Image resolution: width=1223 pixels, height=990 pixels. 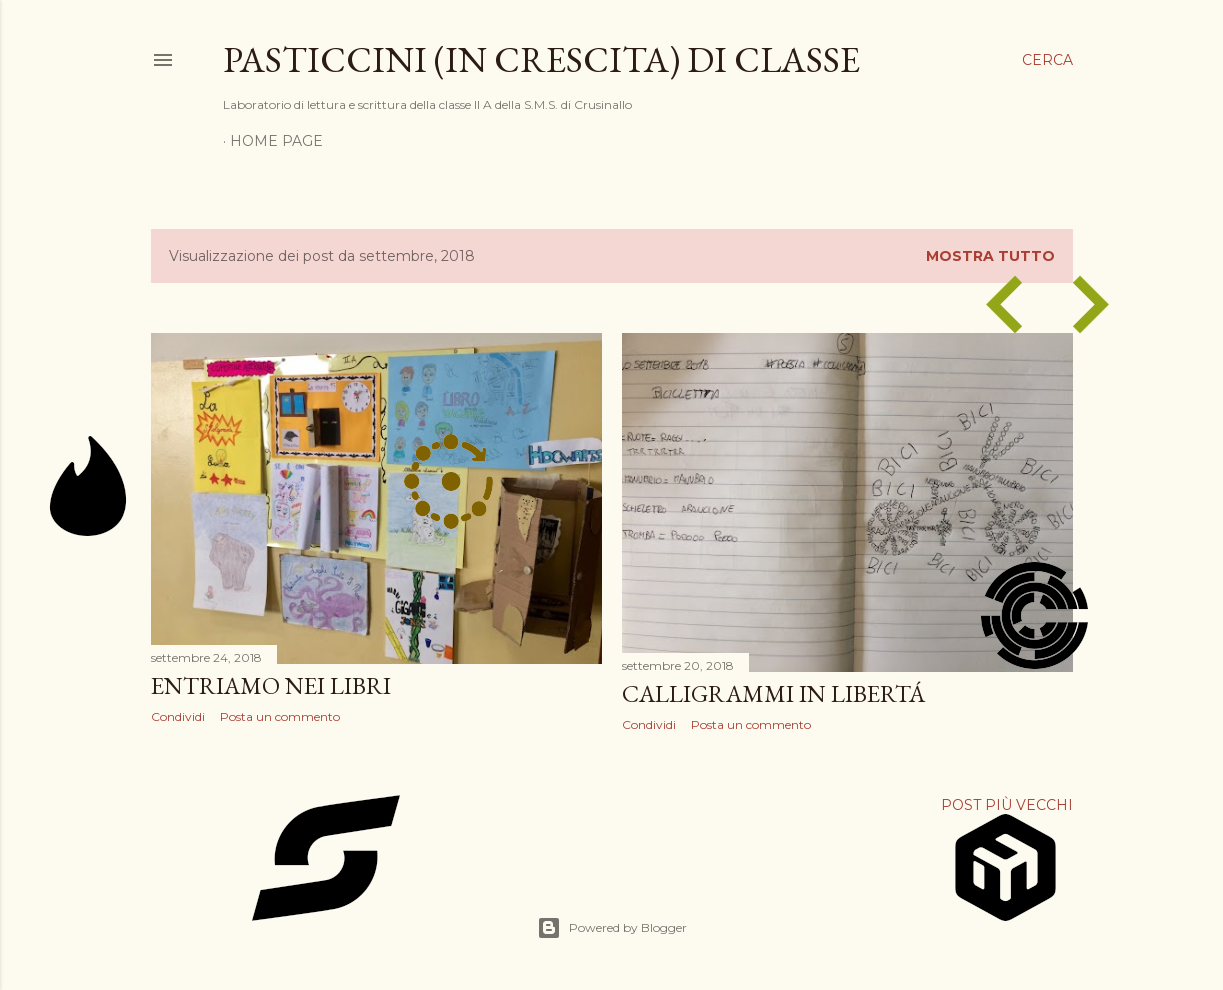 I want to click on open the tinder dating app, so click(x=88, y=486).